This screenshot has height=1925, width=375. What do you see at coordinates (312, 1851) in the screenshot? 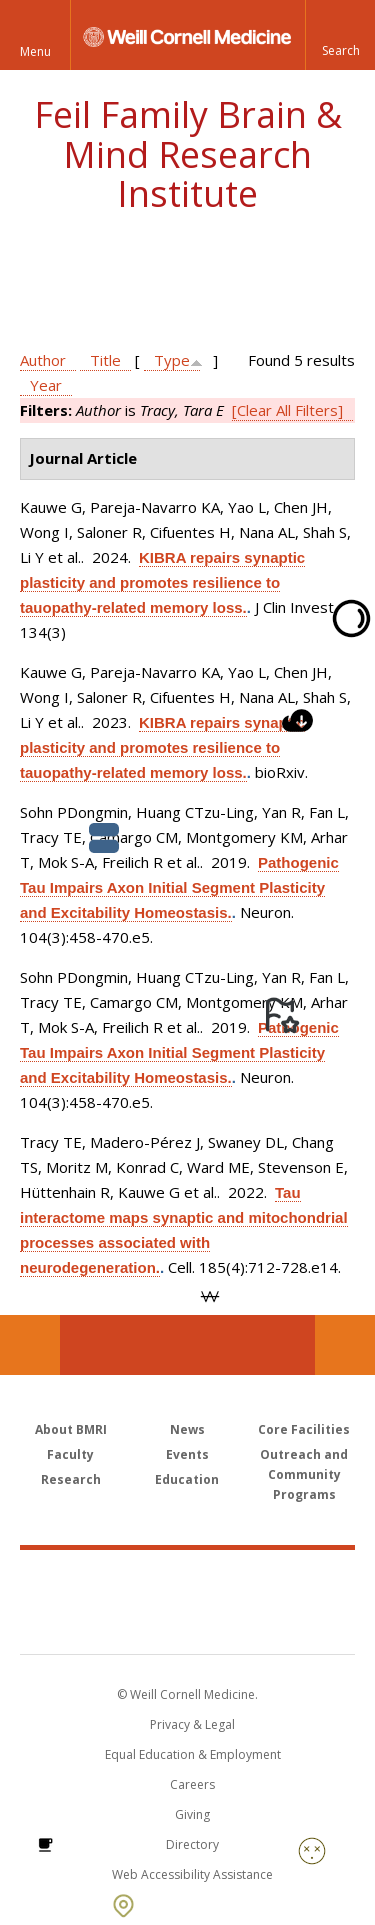
I see `indicates an error or failed action` at bounding box center [312, 1851].